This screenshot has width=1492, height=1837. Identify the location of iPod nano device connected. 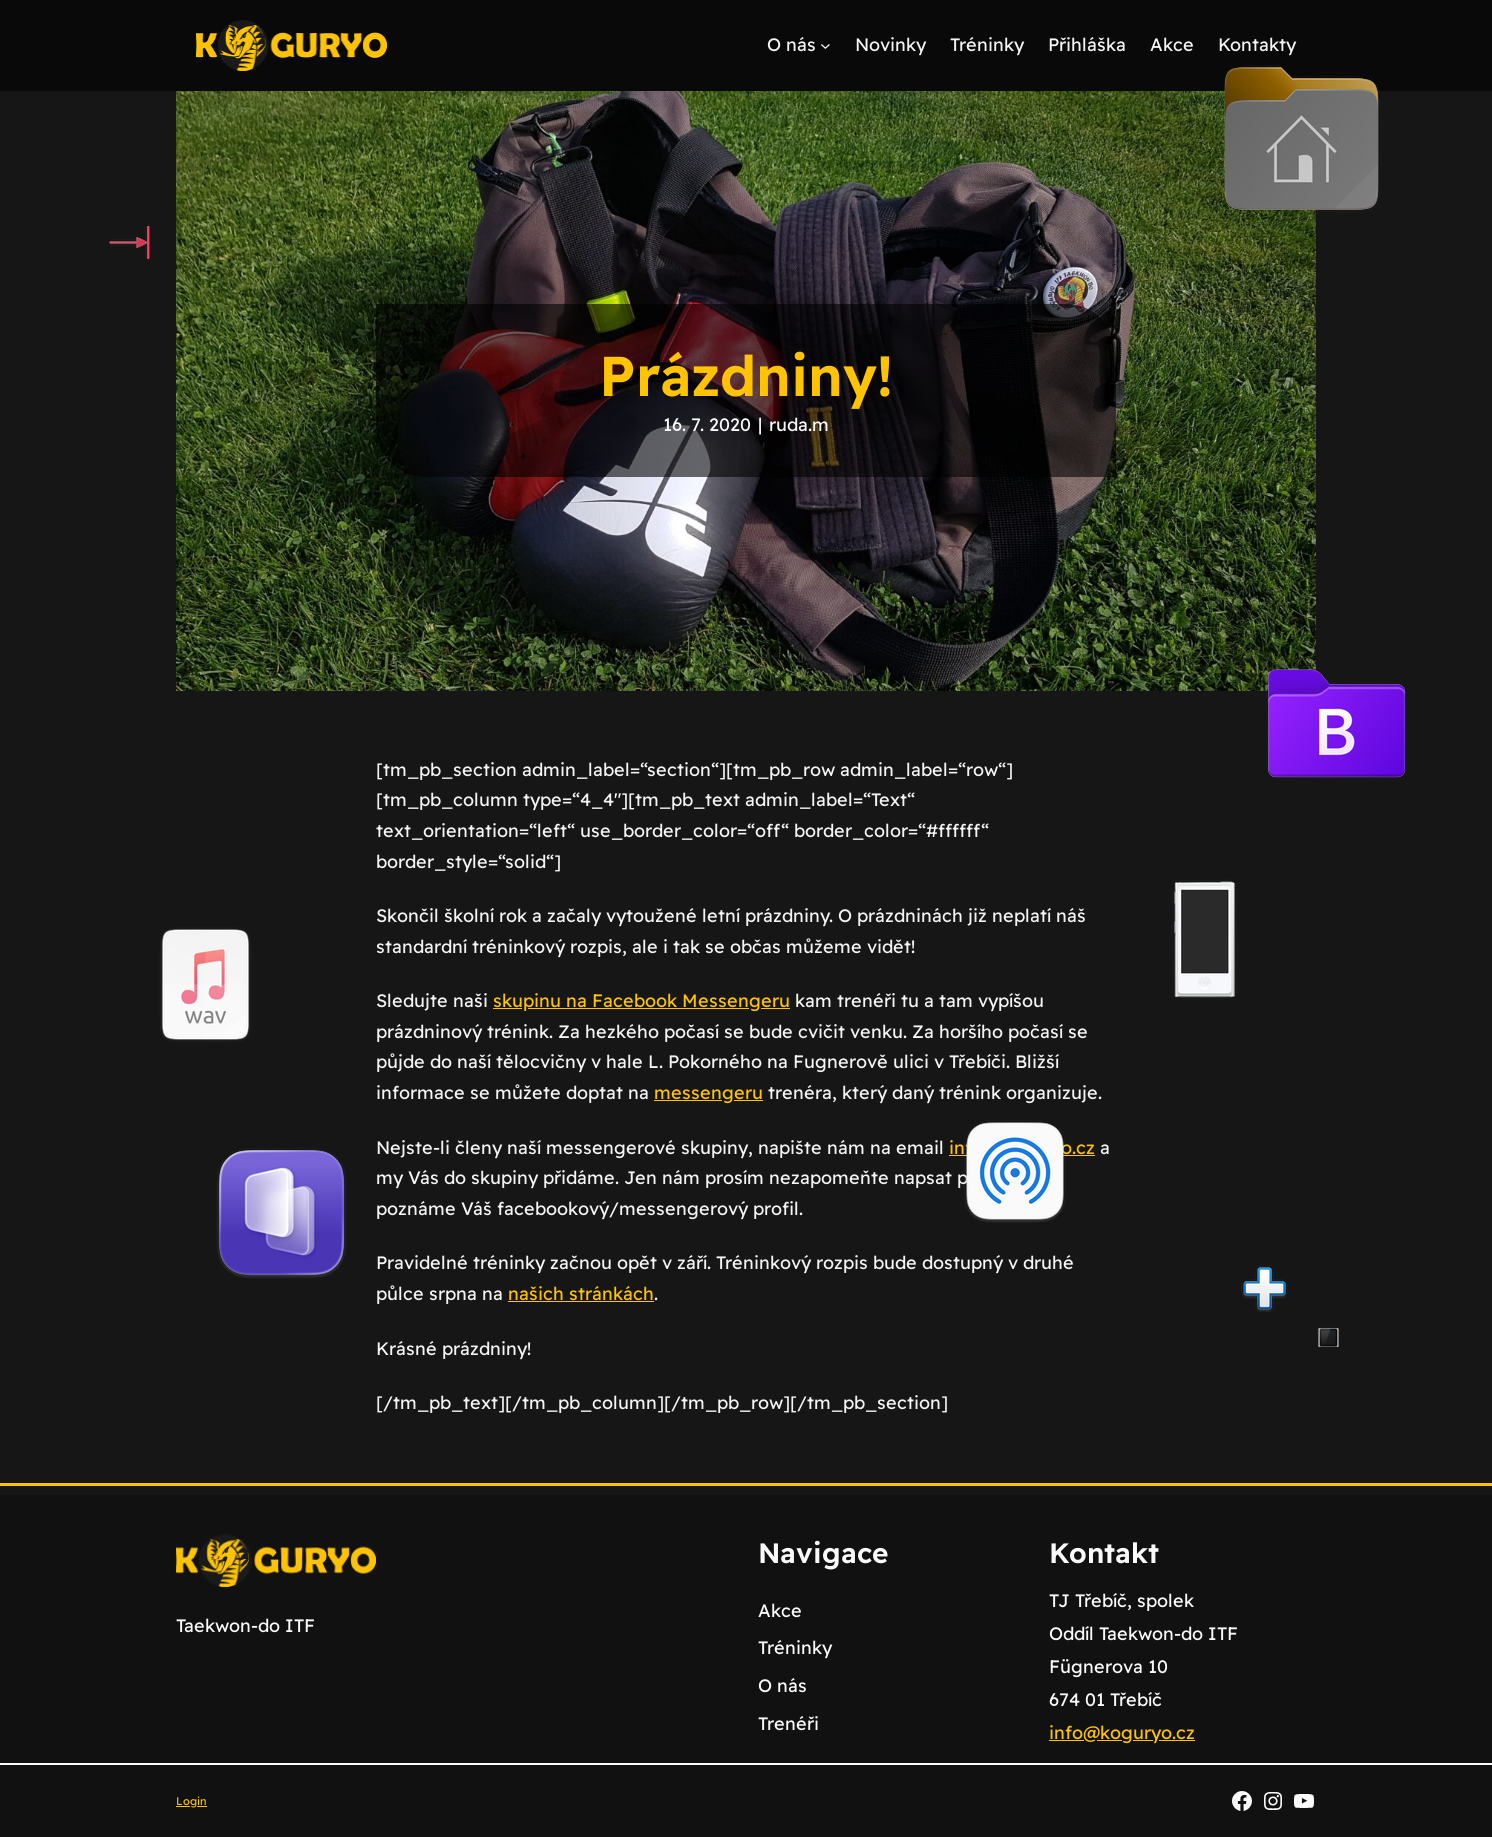
(1204, 939).